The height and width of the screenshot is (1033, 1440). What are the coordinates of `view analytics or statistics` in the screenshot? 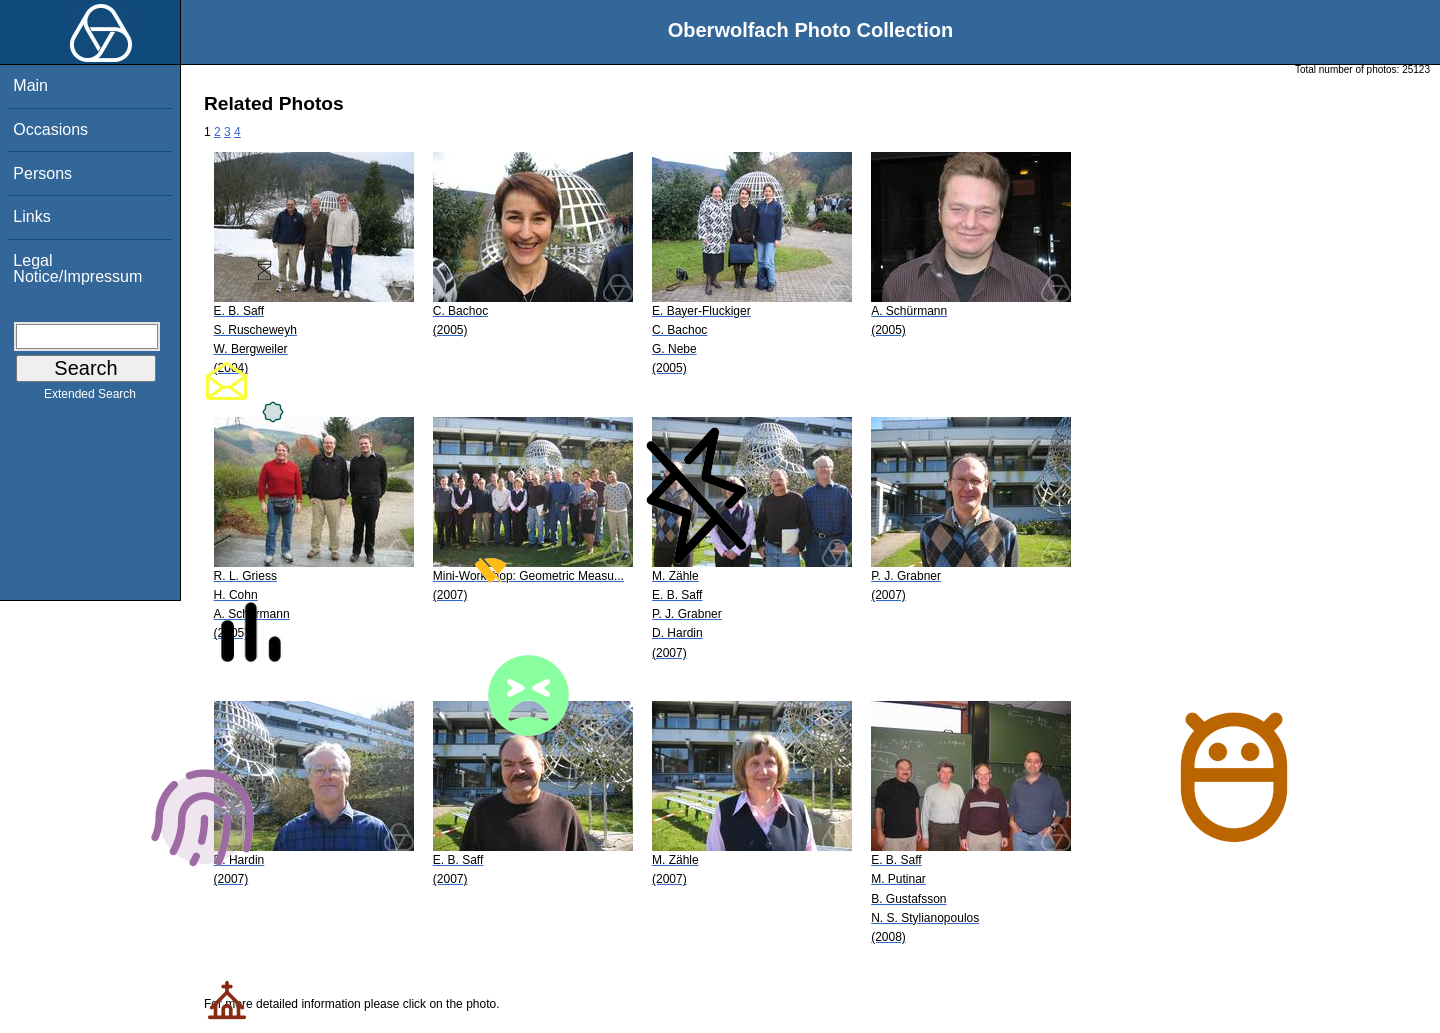 It's located at (251, 632).